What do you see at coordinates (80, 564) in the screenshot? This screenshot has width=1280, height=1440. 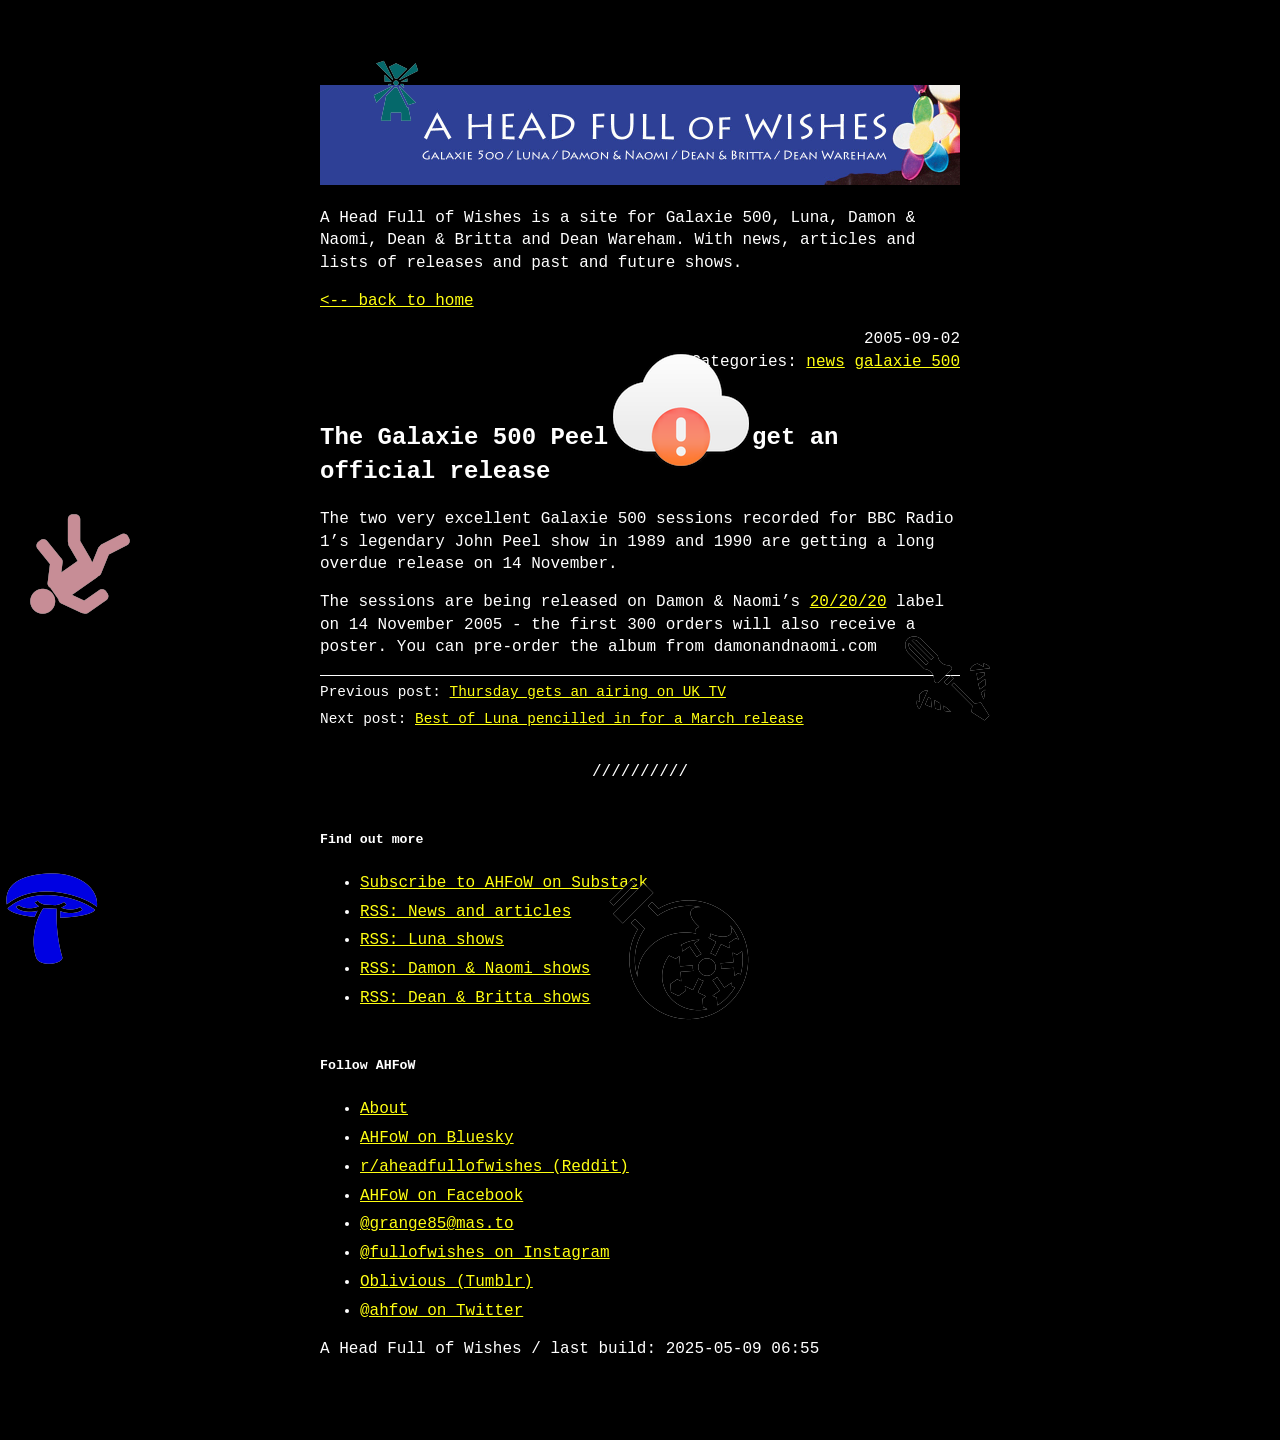 I see `indicates a fall hazard or danger zone` at bounding box center [80, 564].